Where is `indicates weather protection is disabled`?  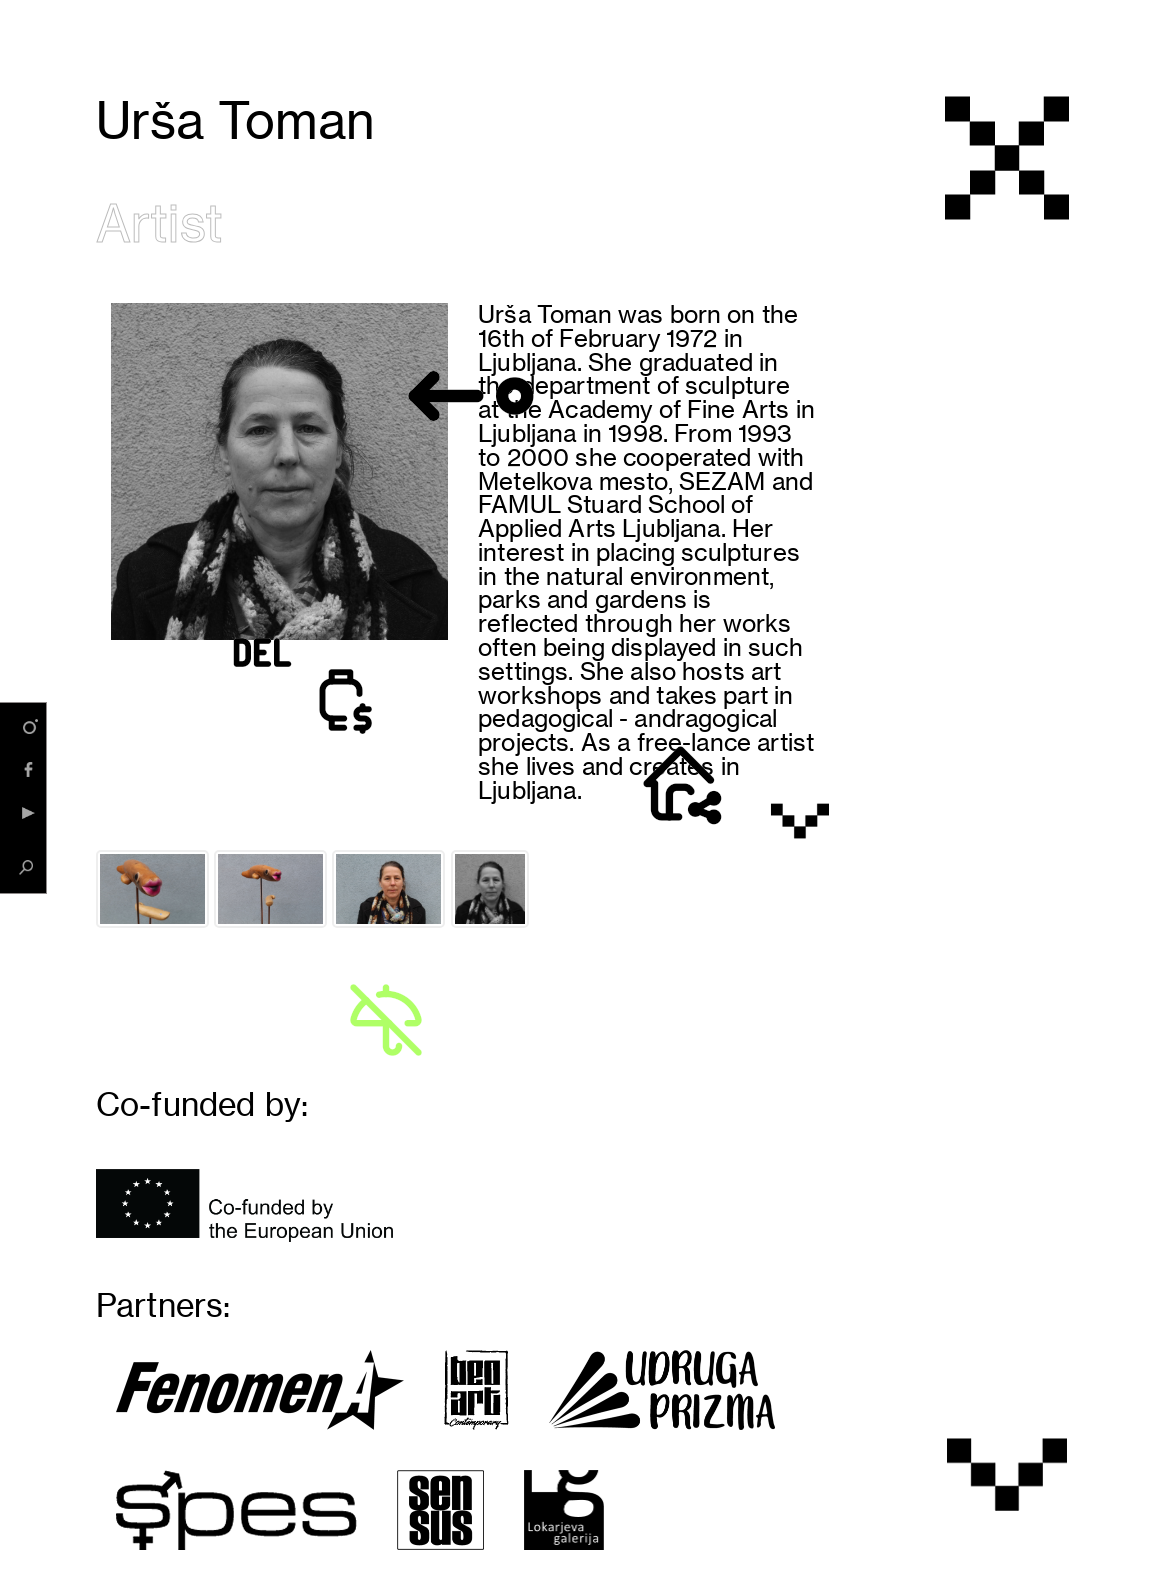 indicates weather protection is disabled is located at coordinates (386, 1020).